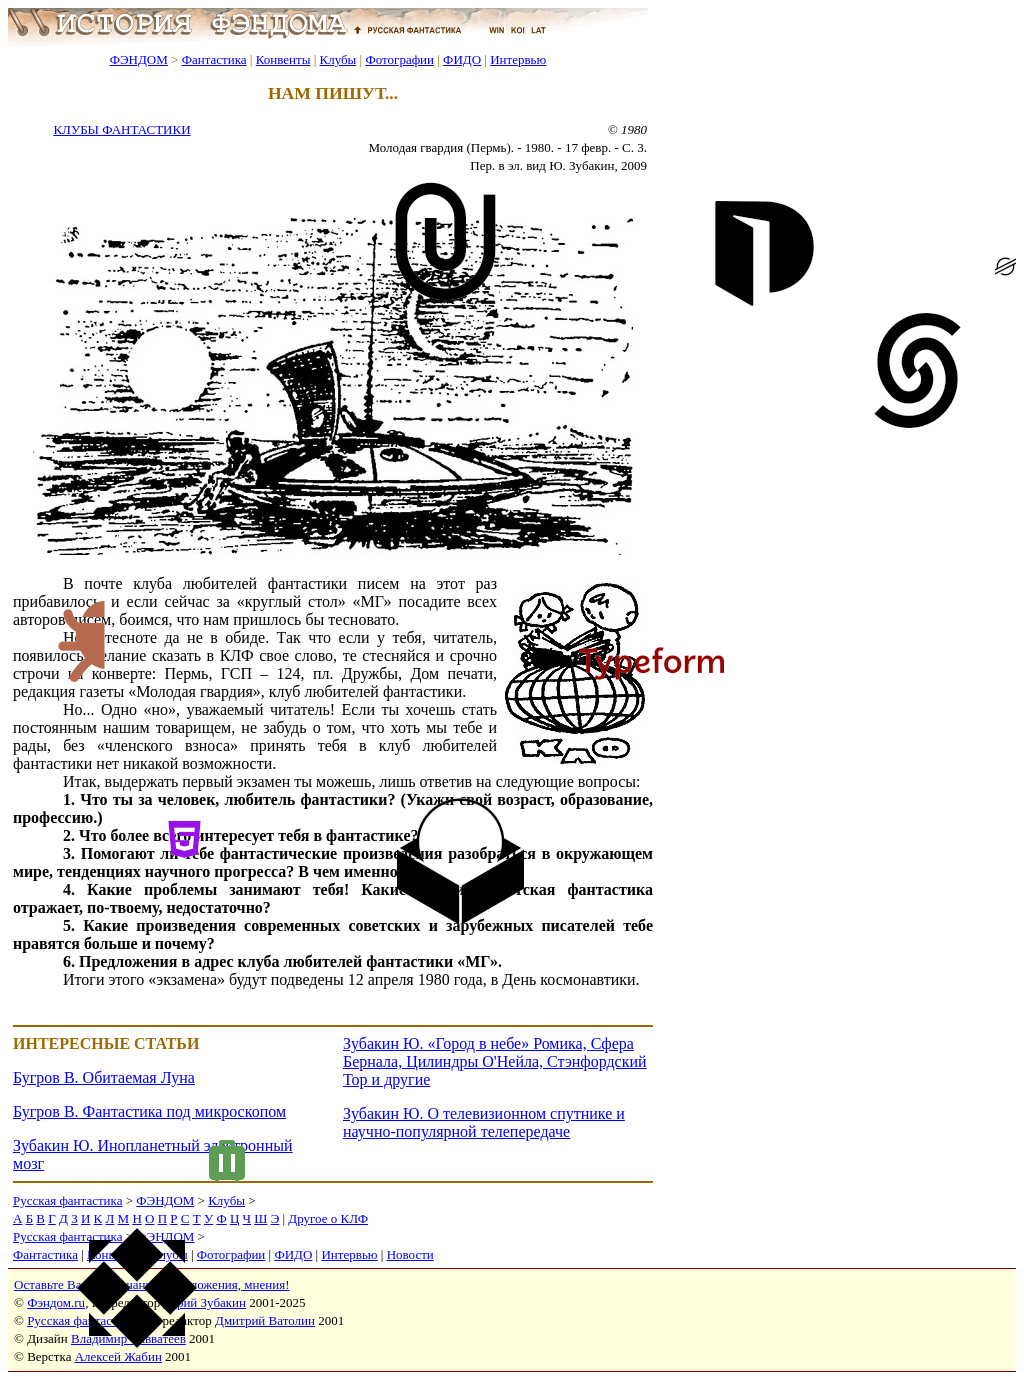  Describe the element at coordinates (764, 253) in the screenshot. I see `open dictionary.com app` at that location.